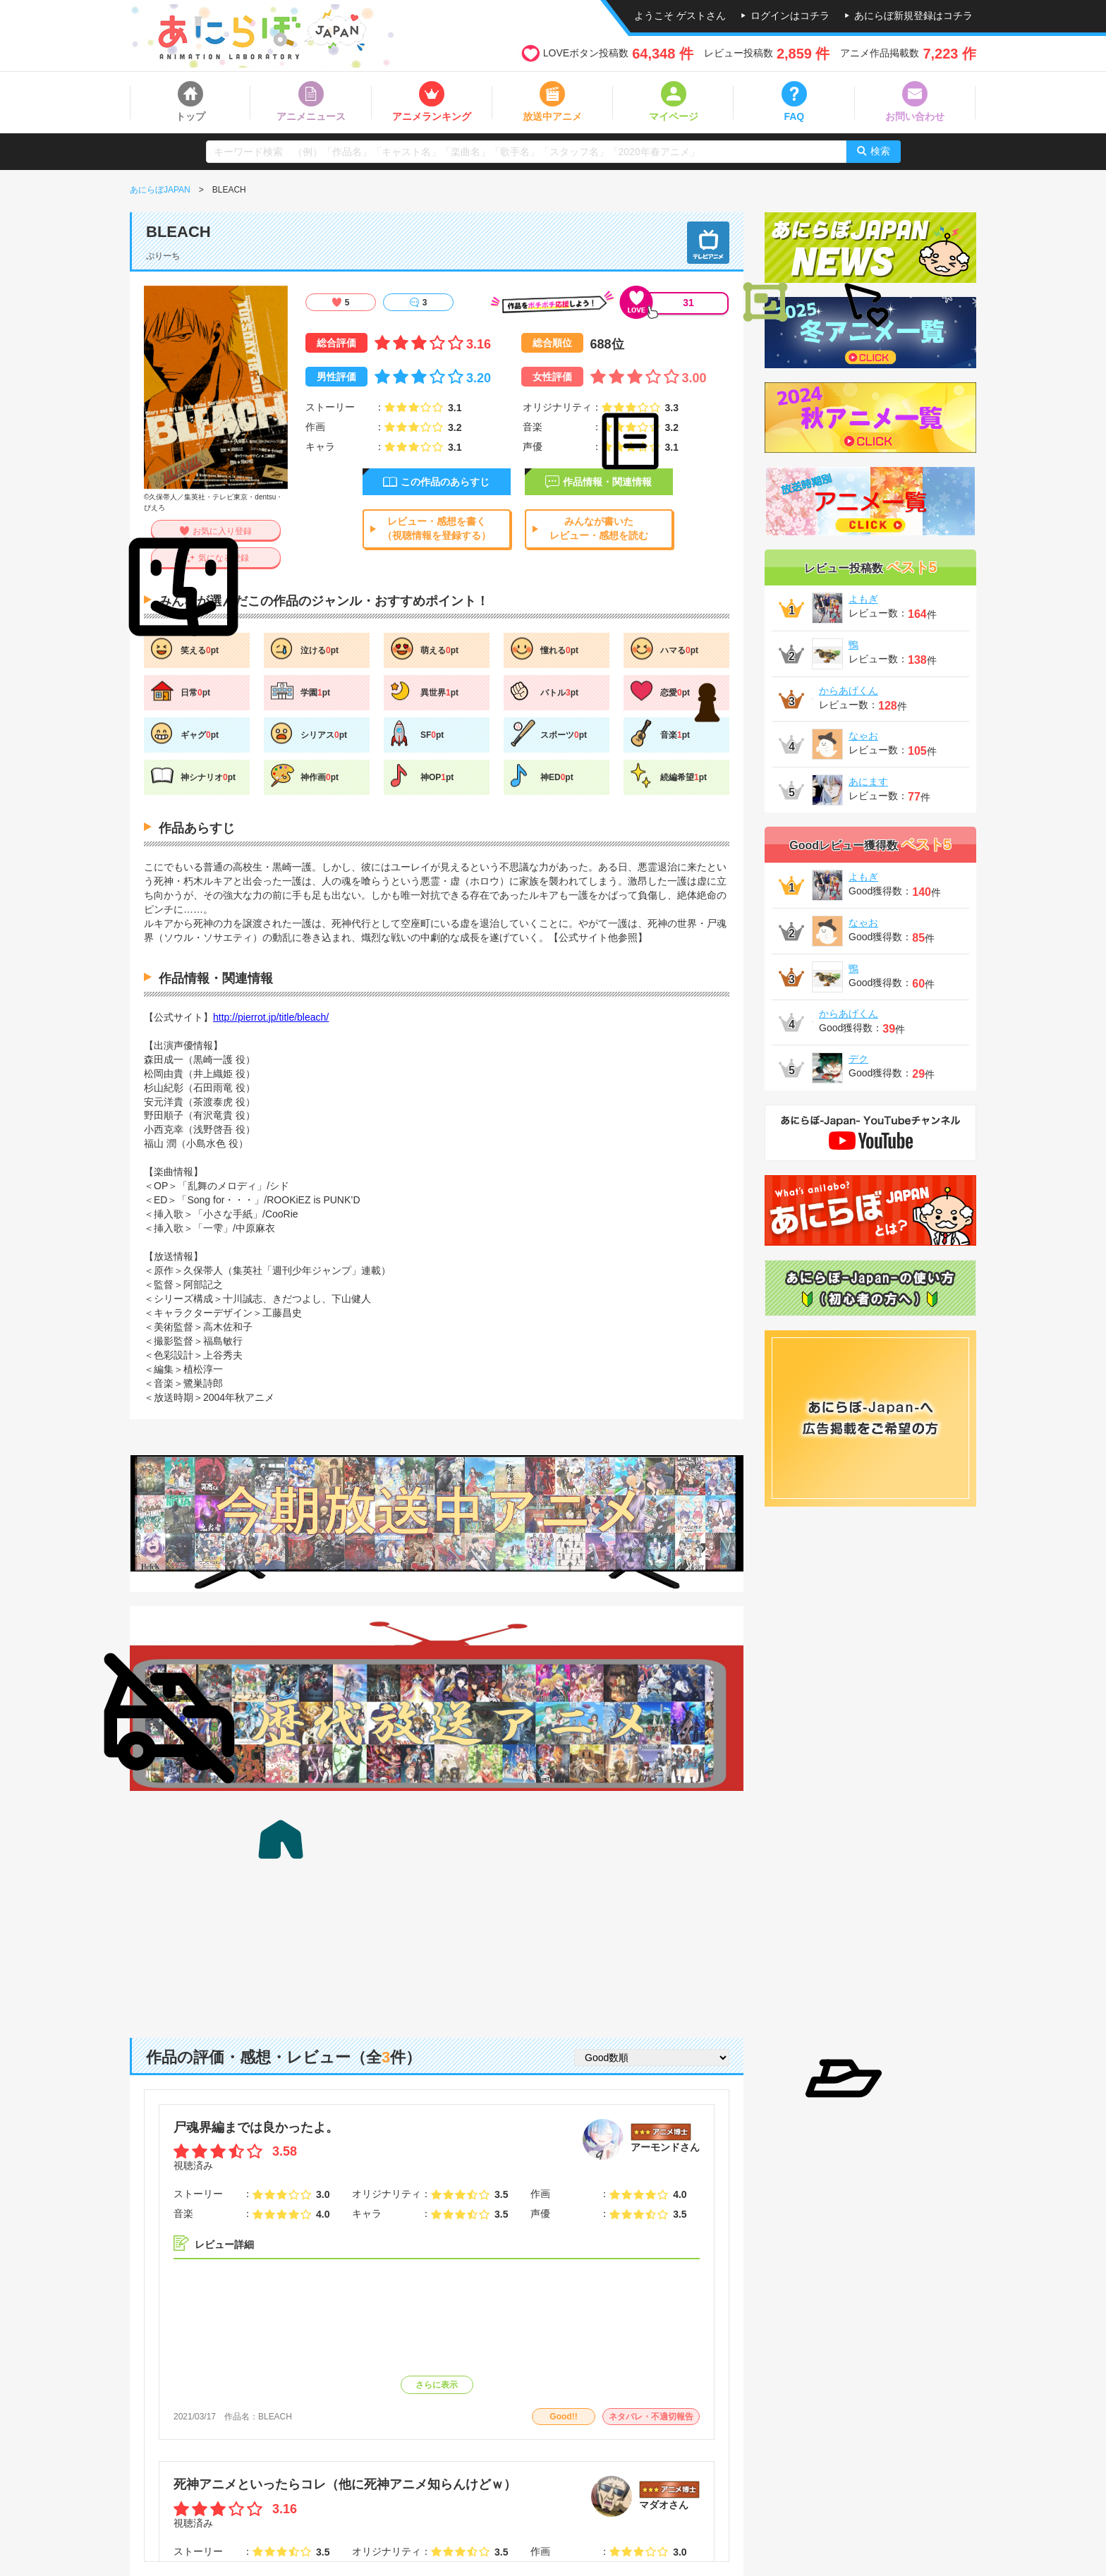 This screenshot has height=2576, width=1106. Describe the element at coordinates (281, 1839) in the screenshot. I see `access camping or outdoor activity information` at that location.